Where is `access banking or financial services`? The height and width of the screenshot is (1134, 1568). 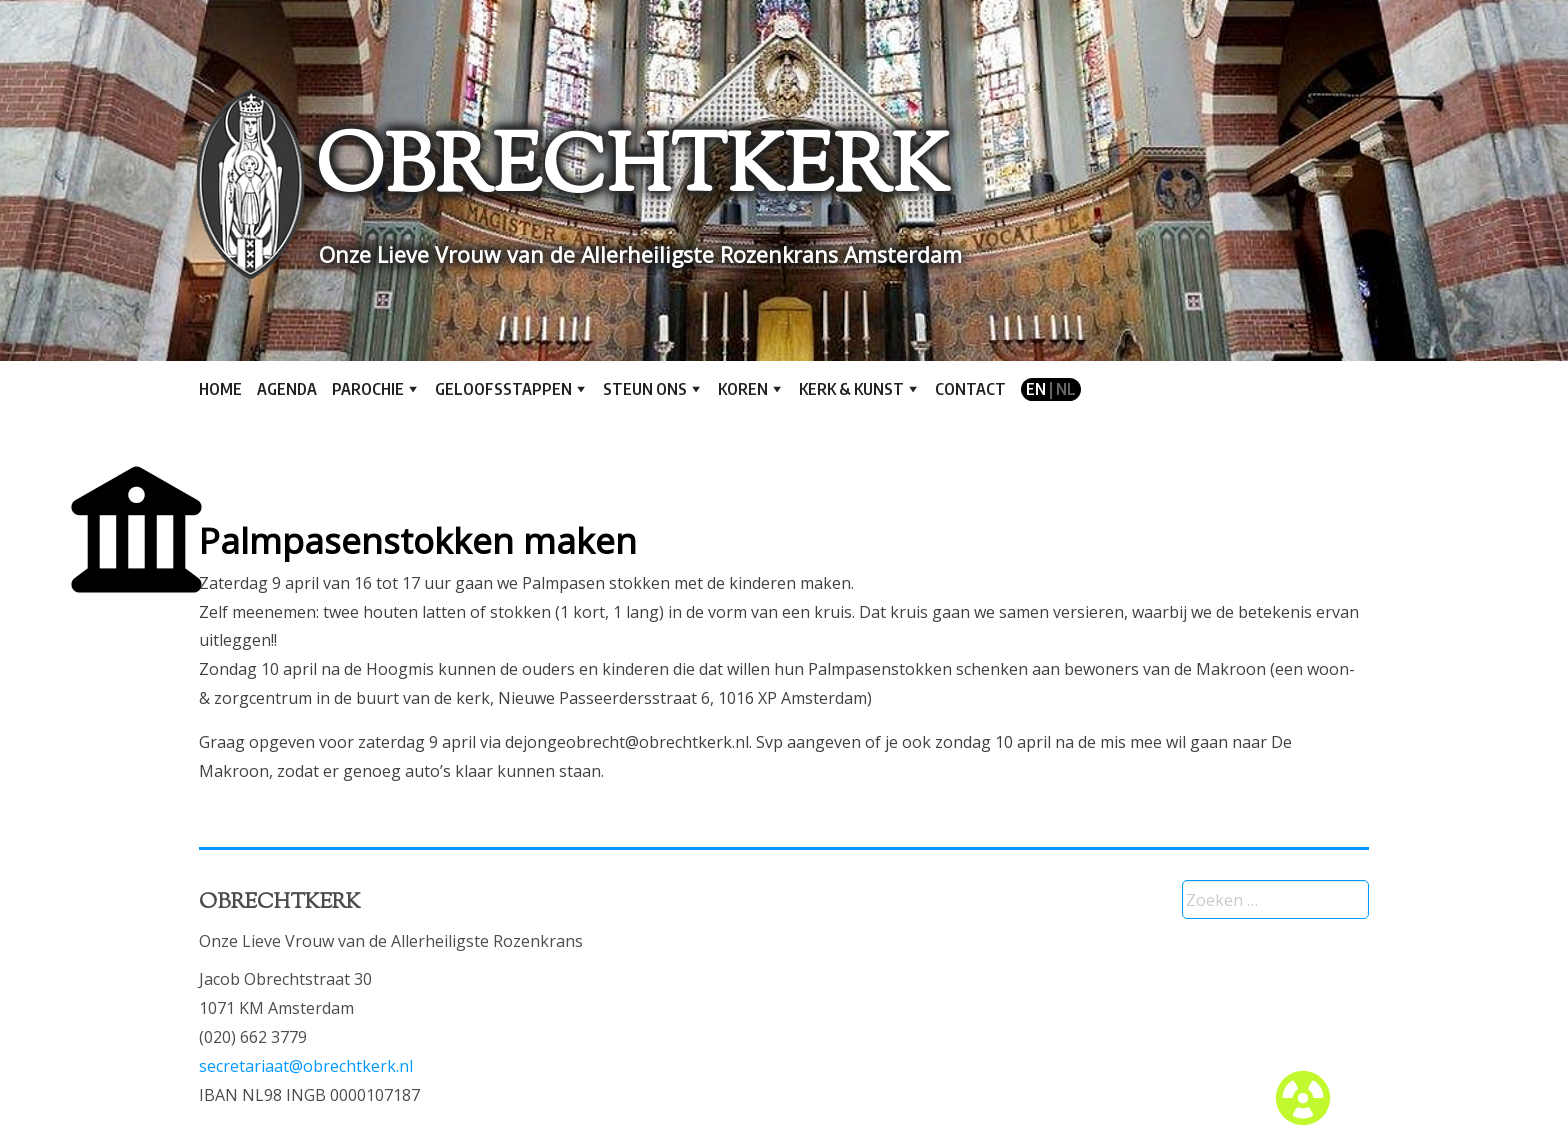 access banking or financial services is located at coordinates (136, 527).